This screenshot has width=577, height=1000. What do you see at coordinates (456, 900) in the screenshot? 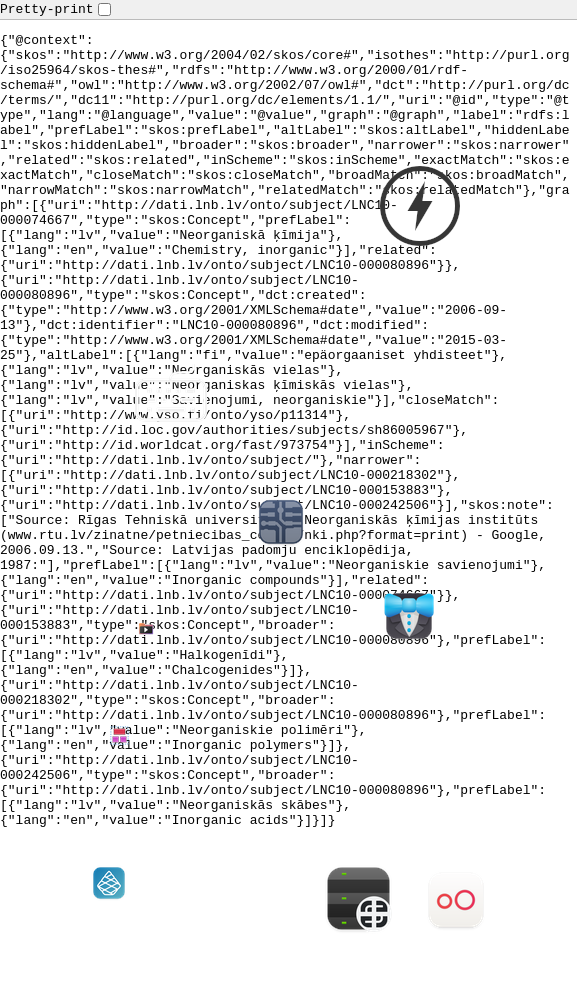
I see `launch genymotion android emulator` at bounding box center [456, 900].